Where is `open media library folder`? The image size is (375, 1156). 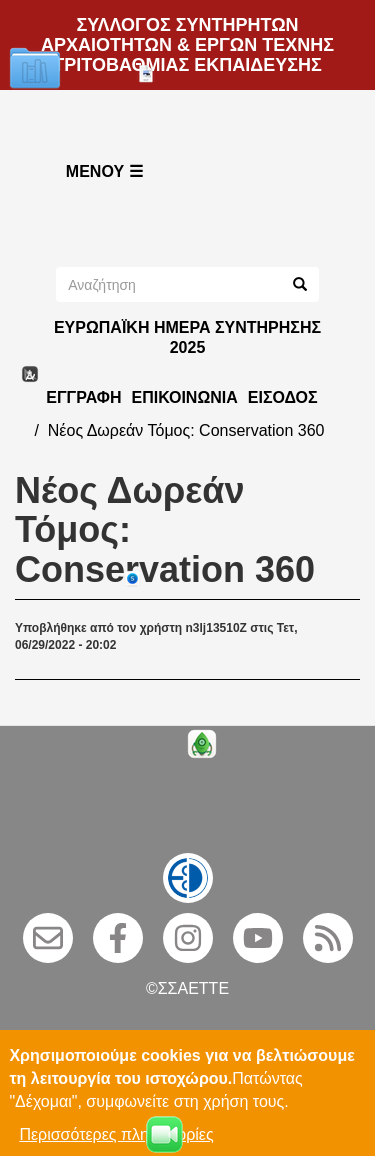
open media library folder is located at coordinates (35, 68).